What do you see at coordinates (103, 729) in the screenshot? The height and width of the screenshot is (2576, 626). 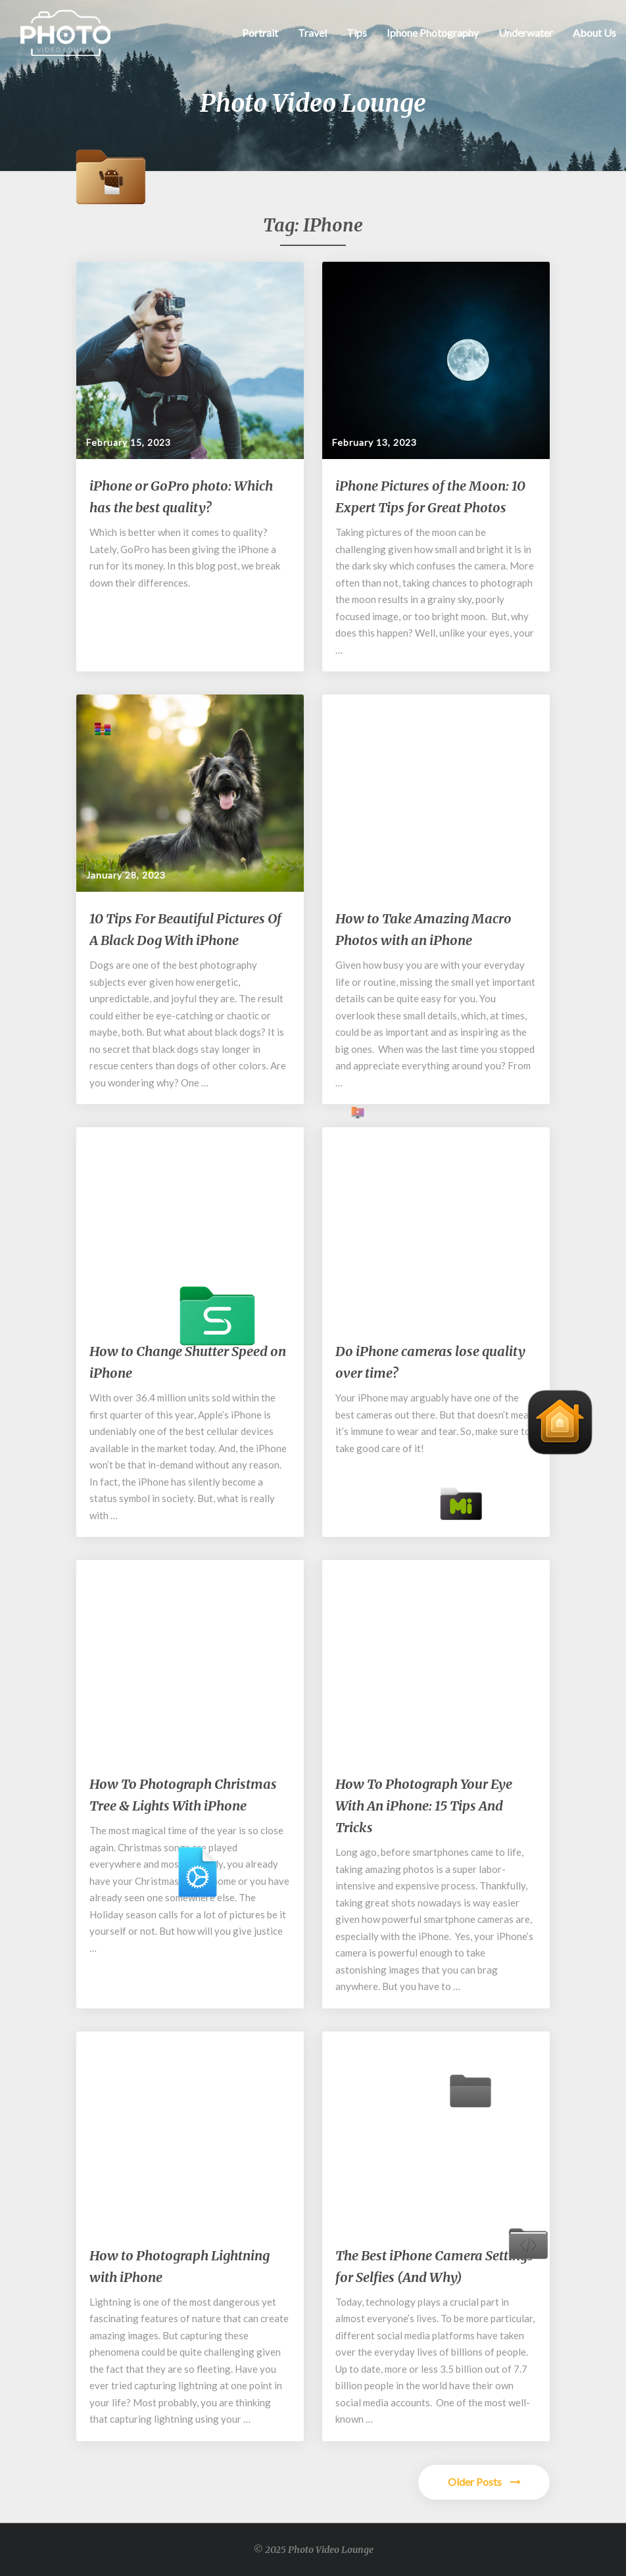 I see `open folder containing WinRAR archives` at bounding box center [103, 729].